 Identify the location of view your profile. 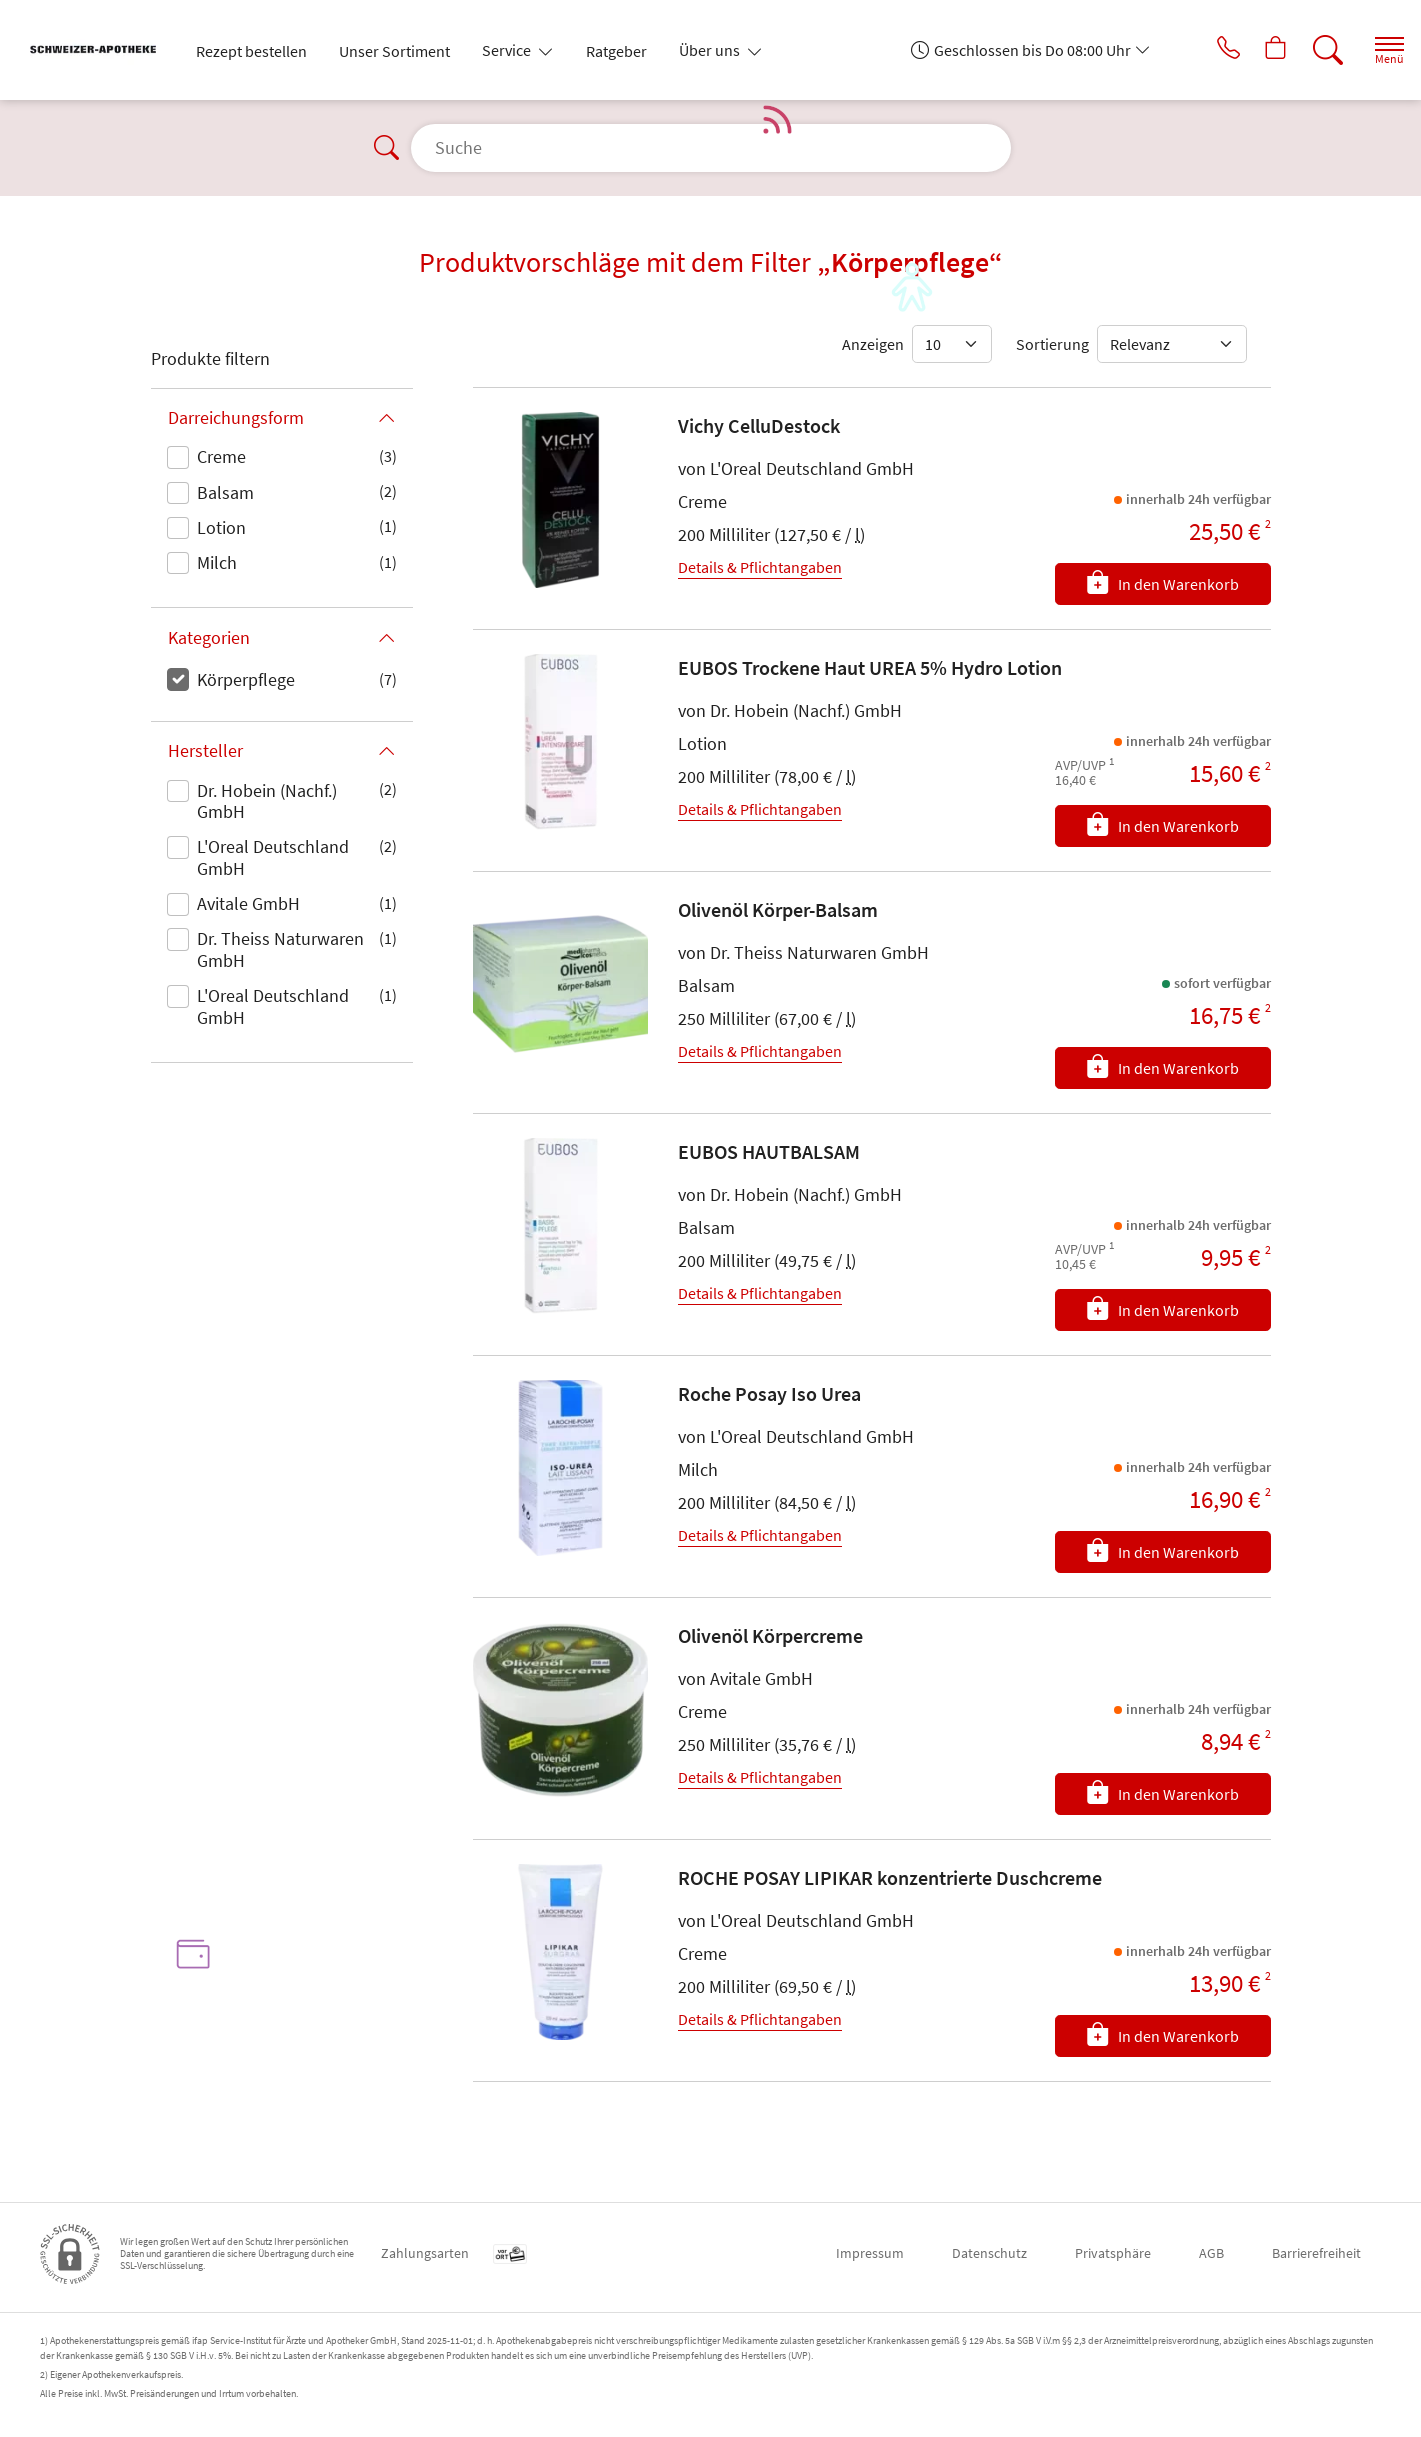
(912, 288).